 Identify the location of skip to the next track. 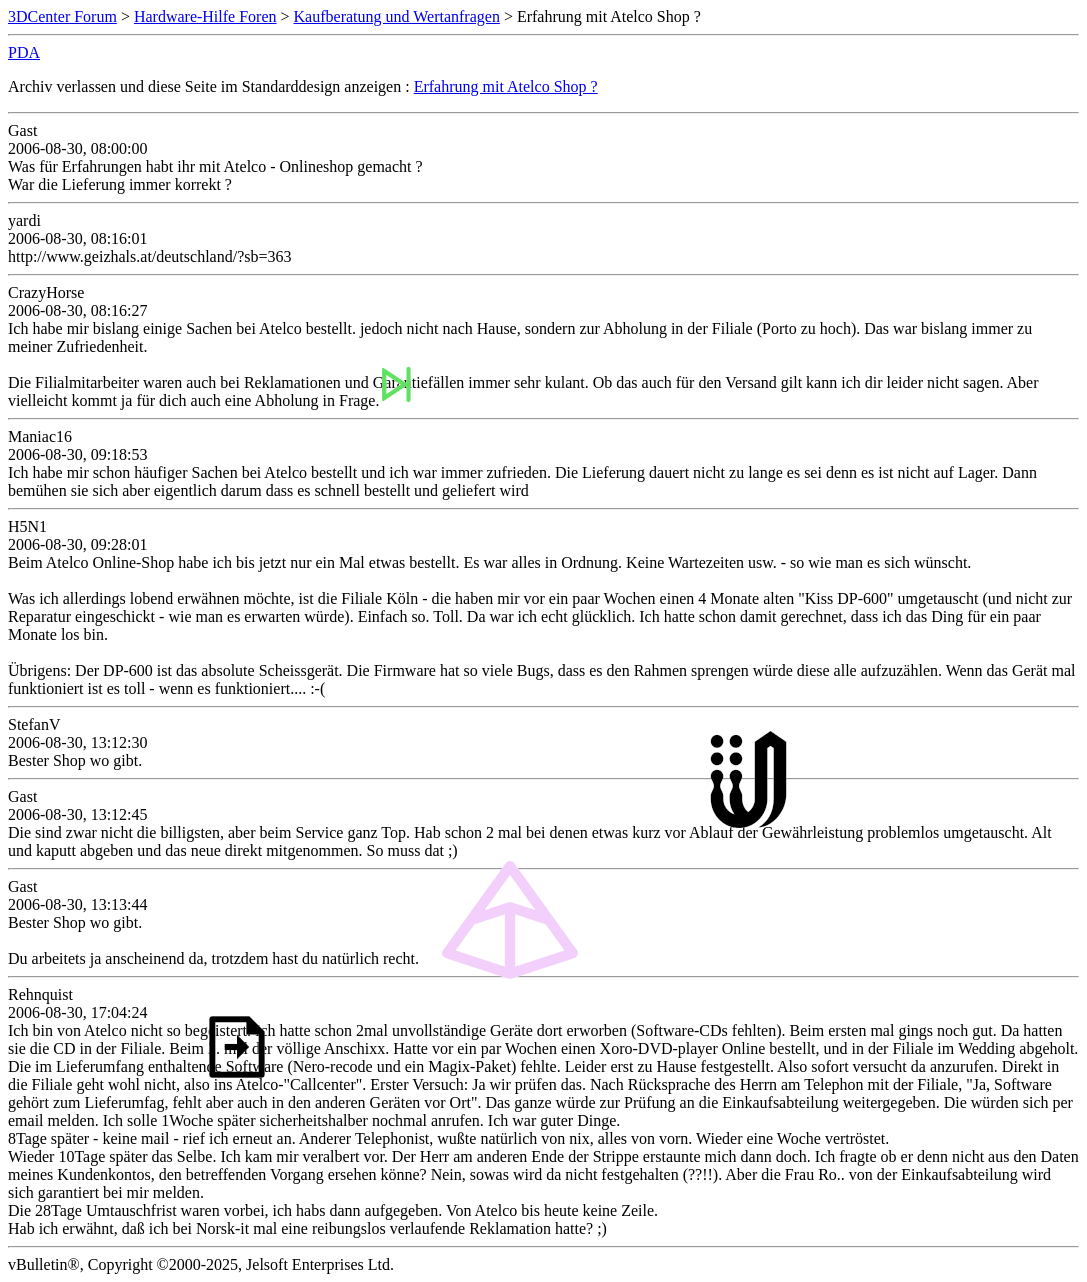
(397, 384).